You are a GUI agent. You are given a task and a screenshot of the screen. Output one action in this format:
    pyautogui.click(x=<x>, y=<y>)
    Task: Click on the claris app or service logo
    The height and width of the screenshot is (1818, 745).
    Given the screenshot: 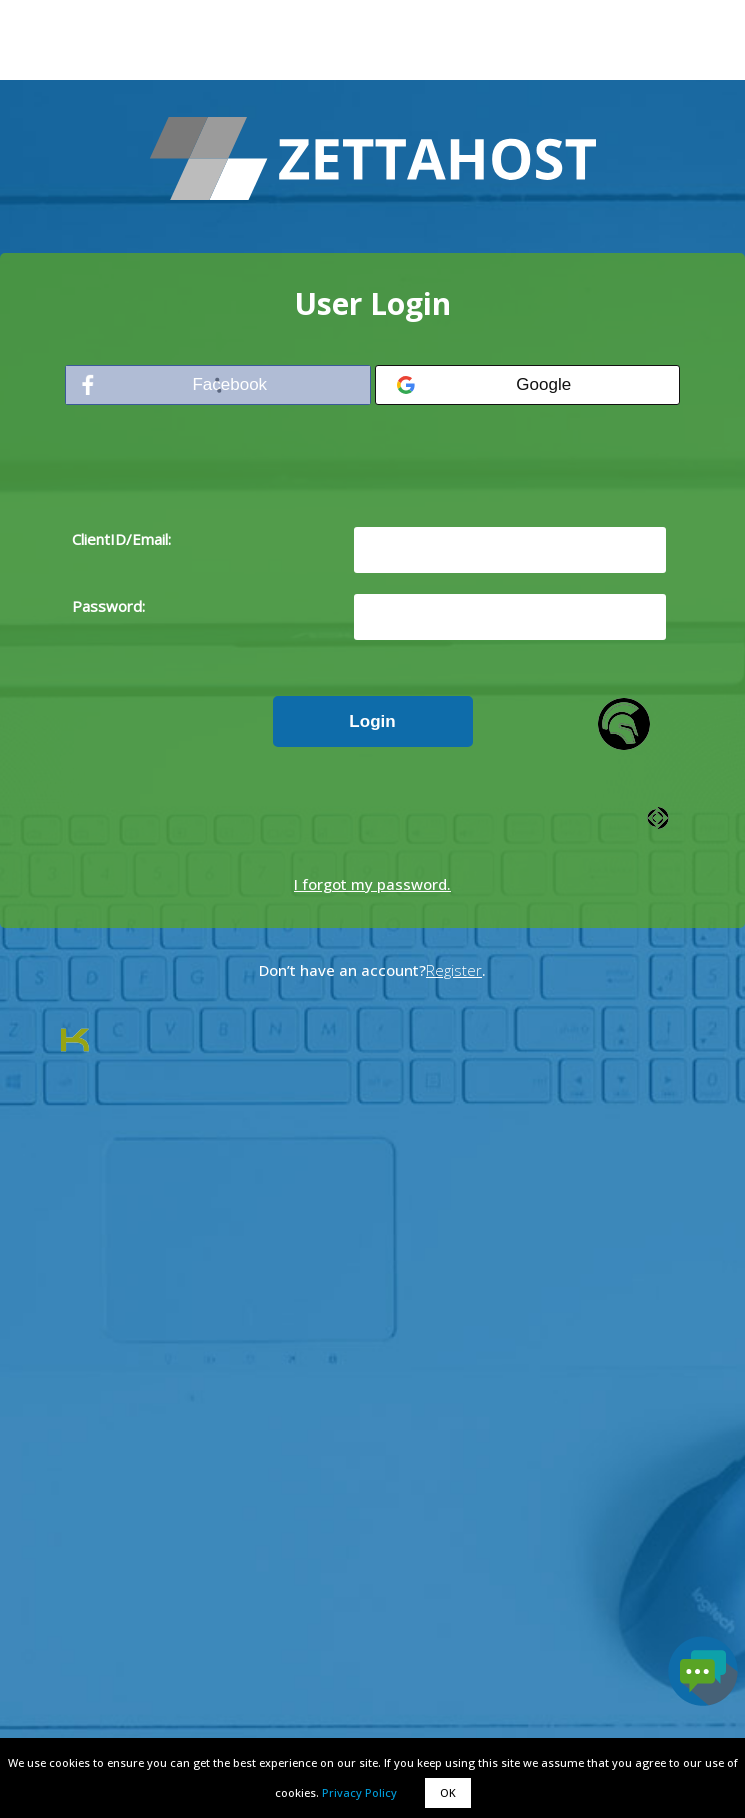 What is the action you would take?
    pyautogui.click(x=658, y=818)
    